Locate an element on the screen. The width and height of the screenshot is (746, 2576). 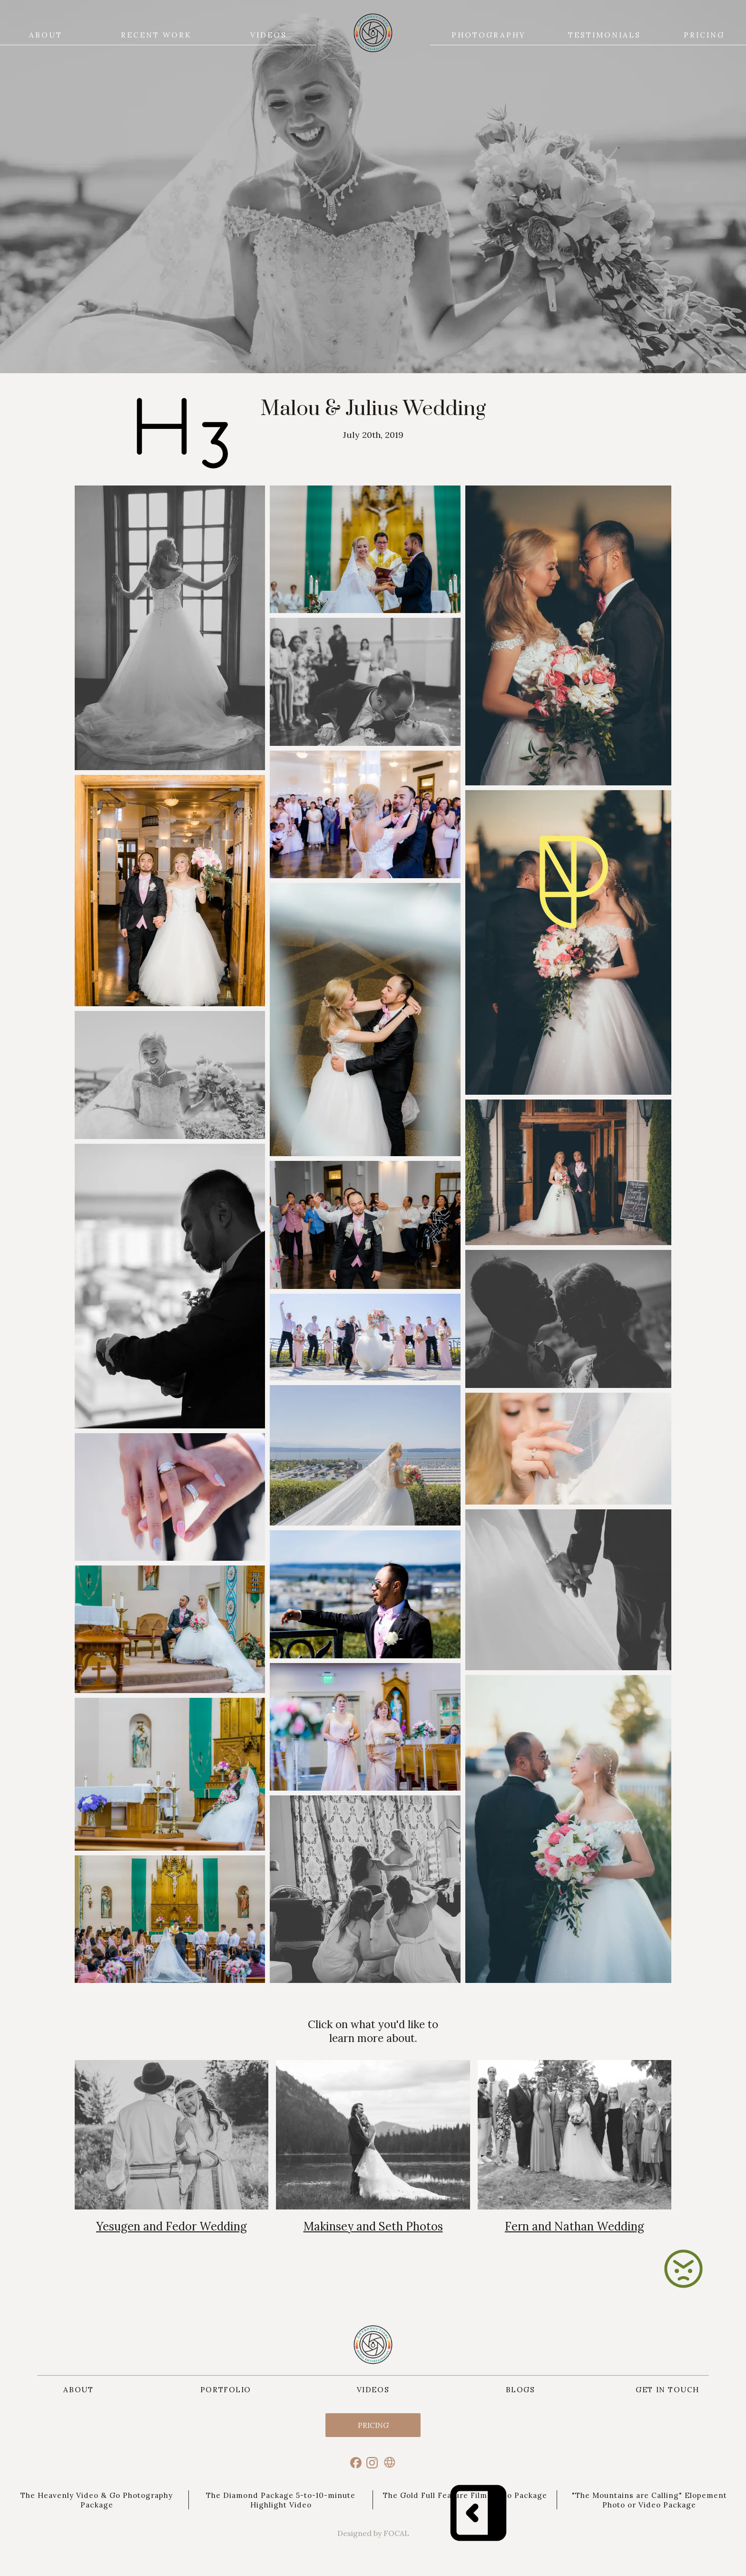
format text as heading level 3 is located at coordinates (177, 431).